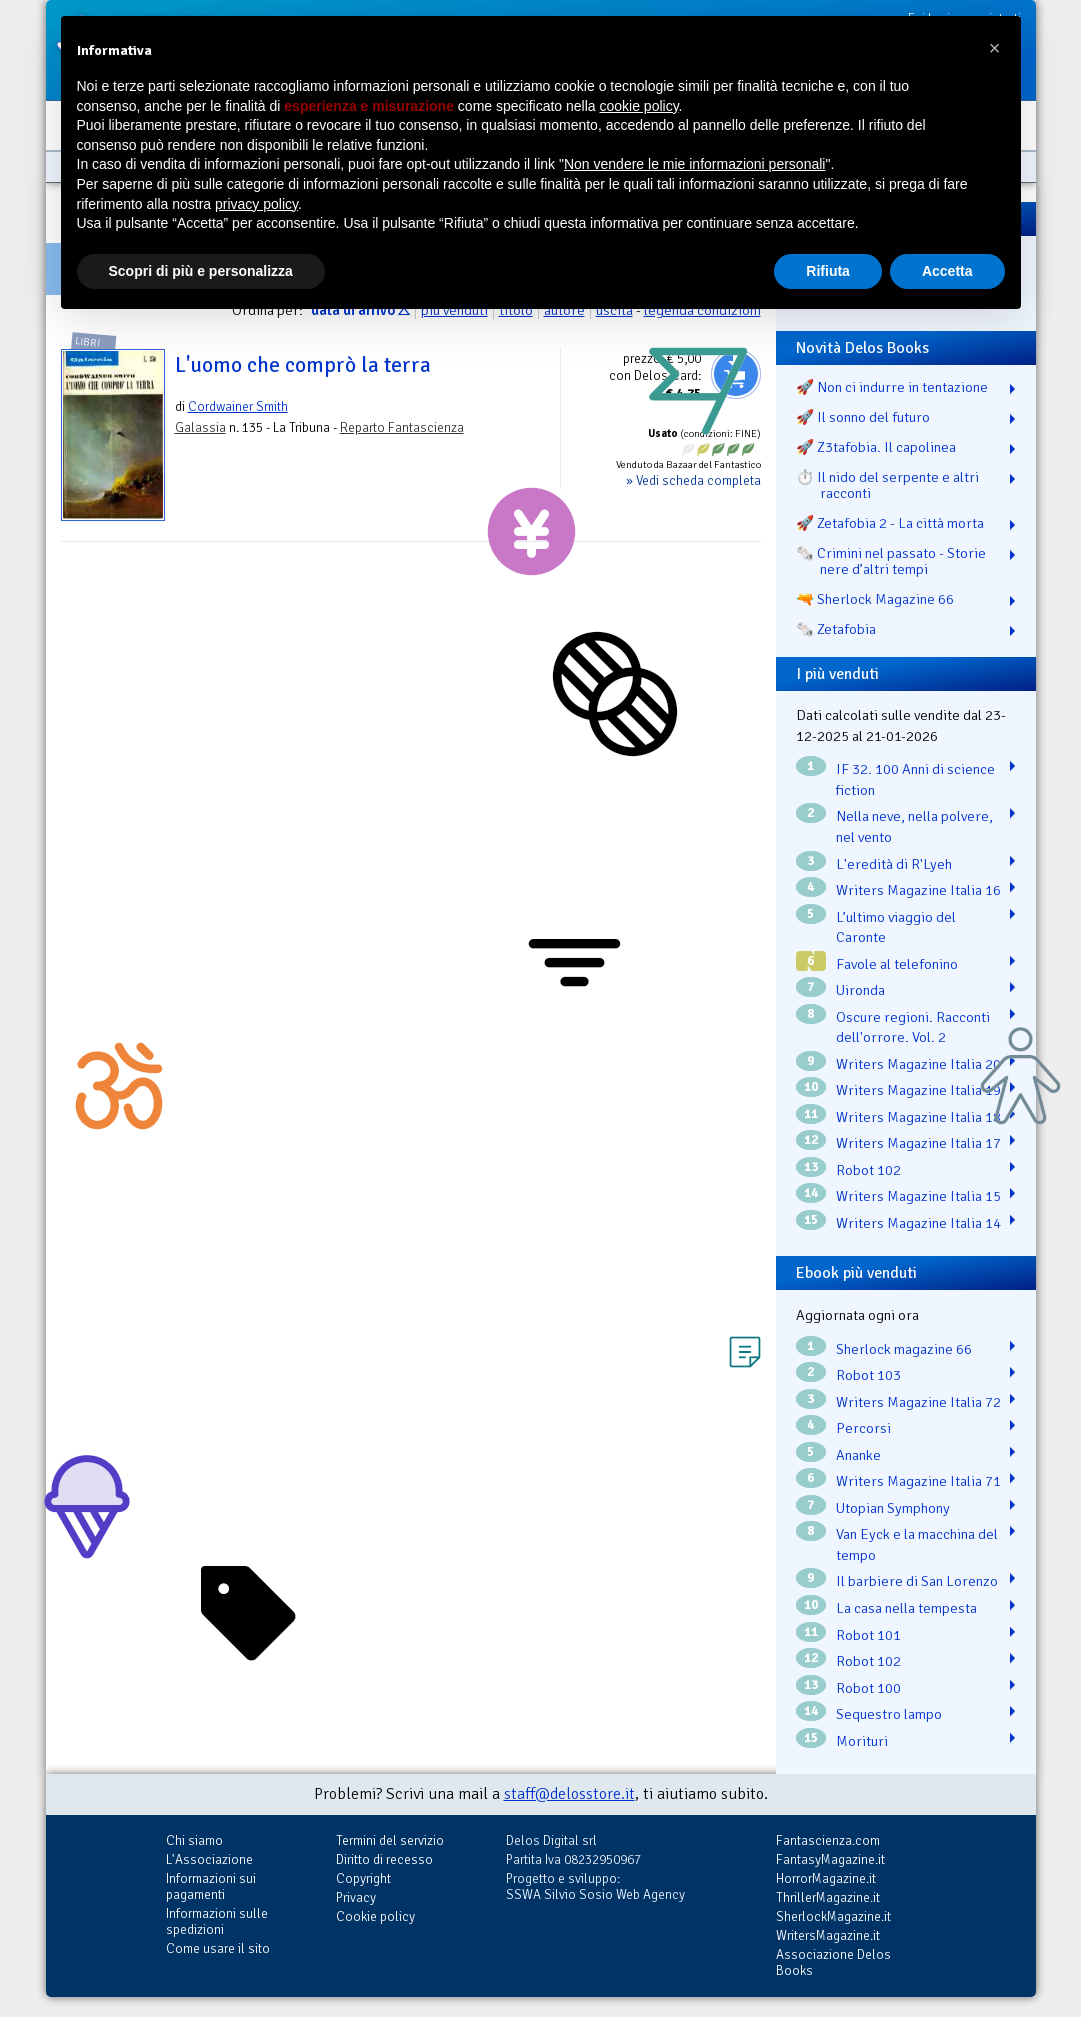  Describe the element at coordinates (1020, 1077) in the screenshot. I see `view your profile` at that location.